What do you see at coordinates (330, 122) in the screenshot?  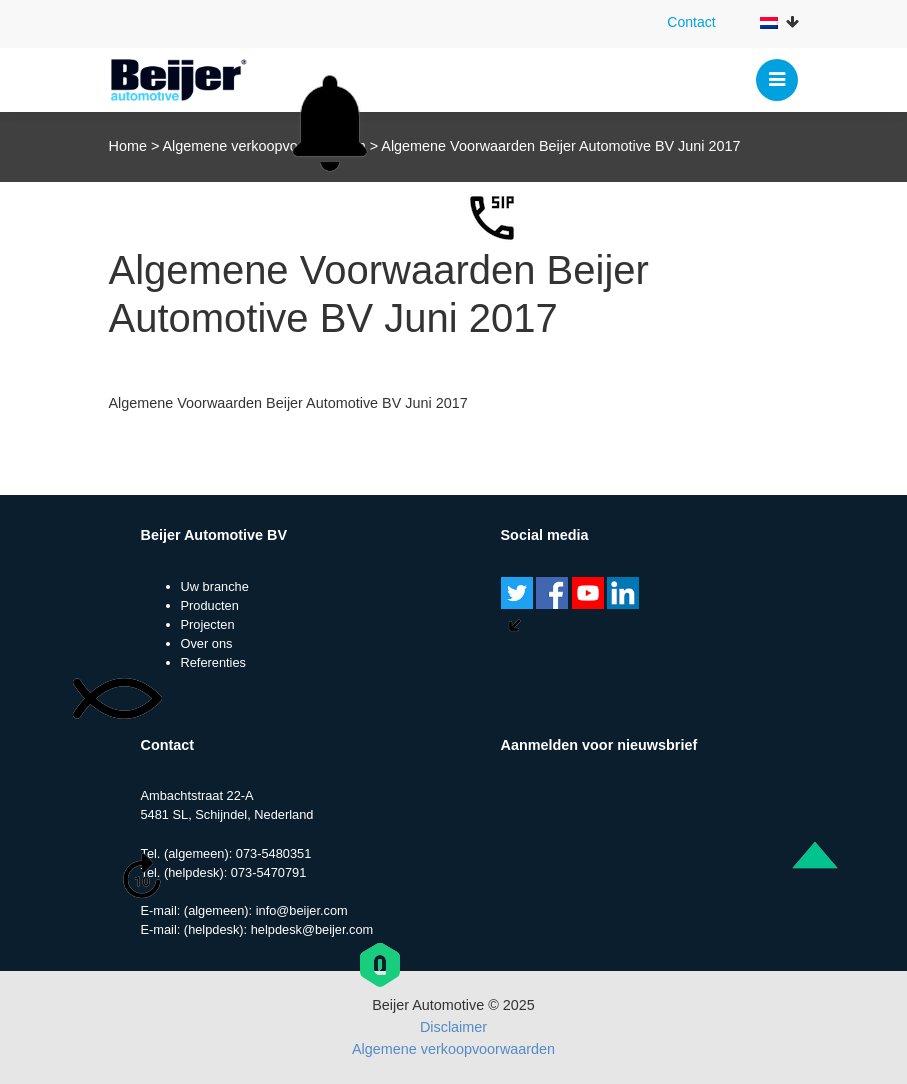 I see `view your notifications` at bounding box center [330, 122].